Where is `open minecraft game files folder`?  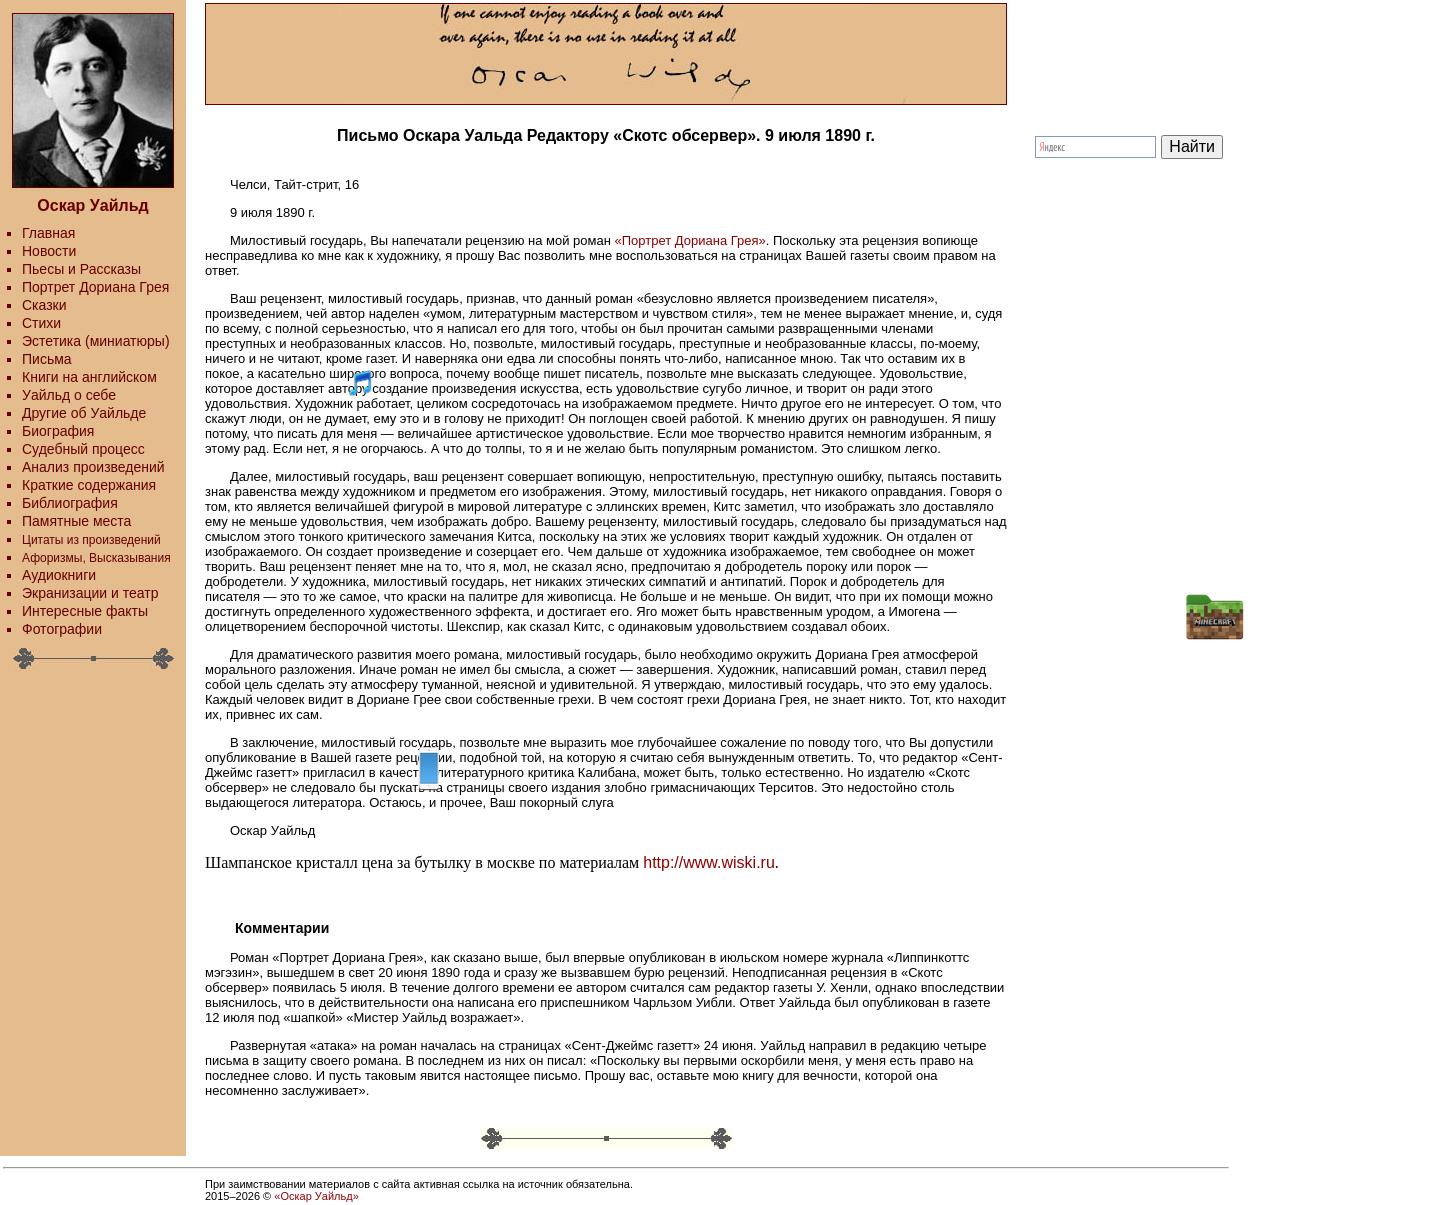 open minecraft game files folder is located at coordinates (1214, 618).